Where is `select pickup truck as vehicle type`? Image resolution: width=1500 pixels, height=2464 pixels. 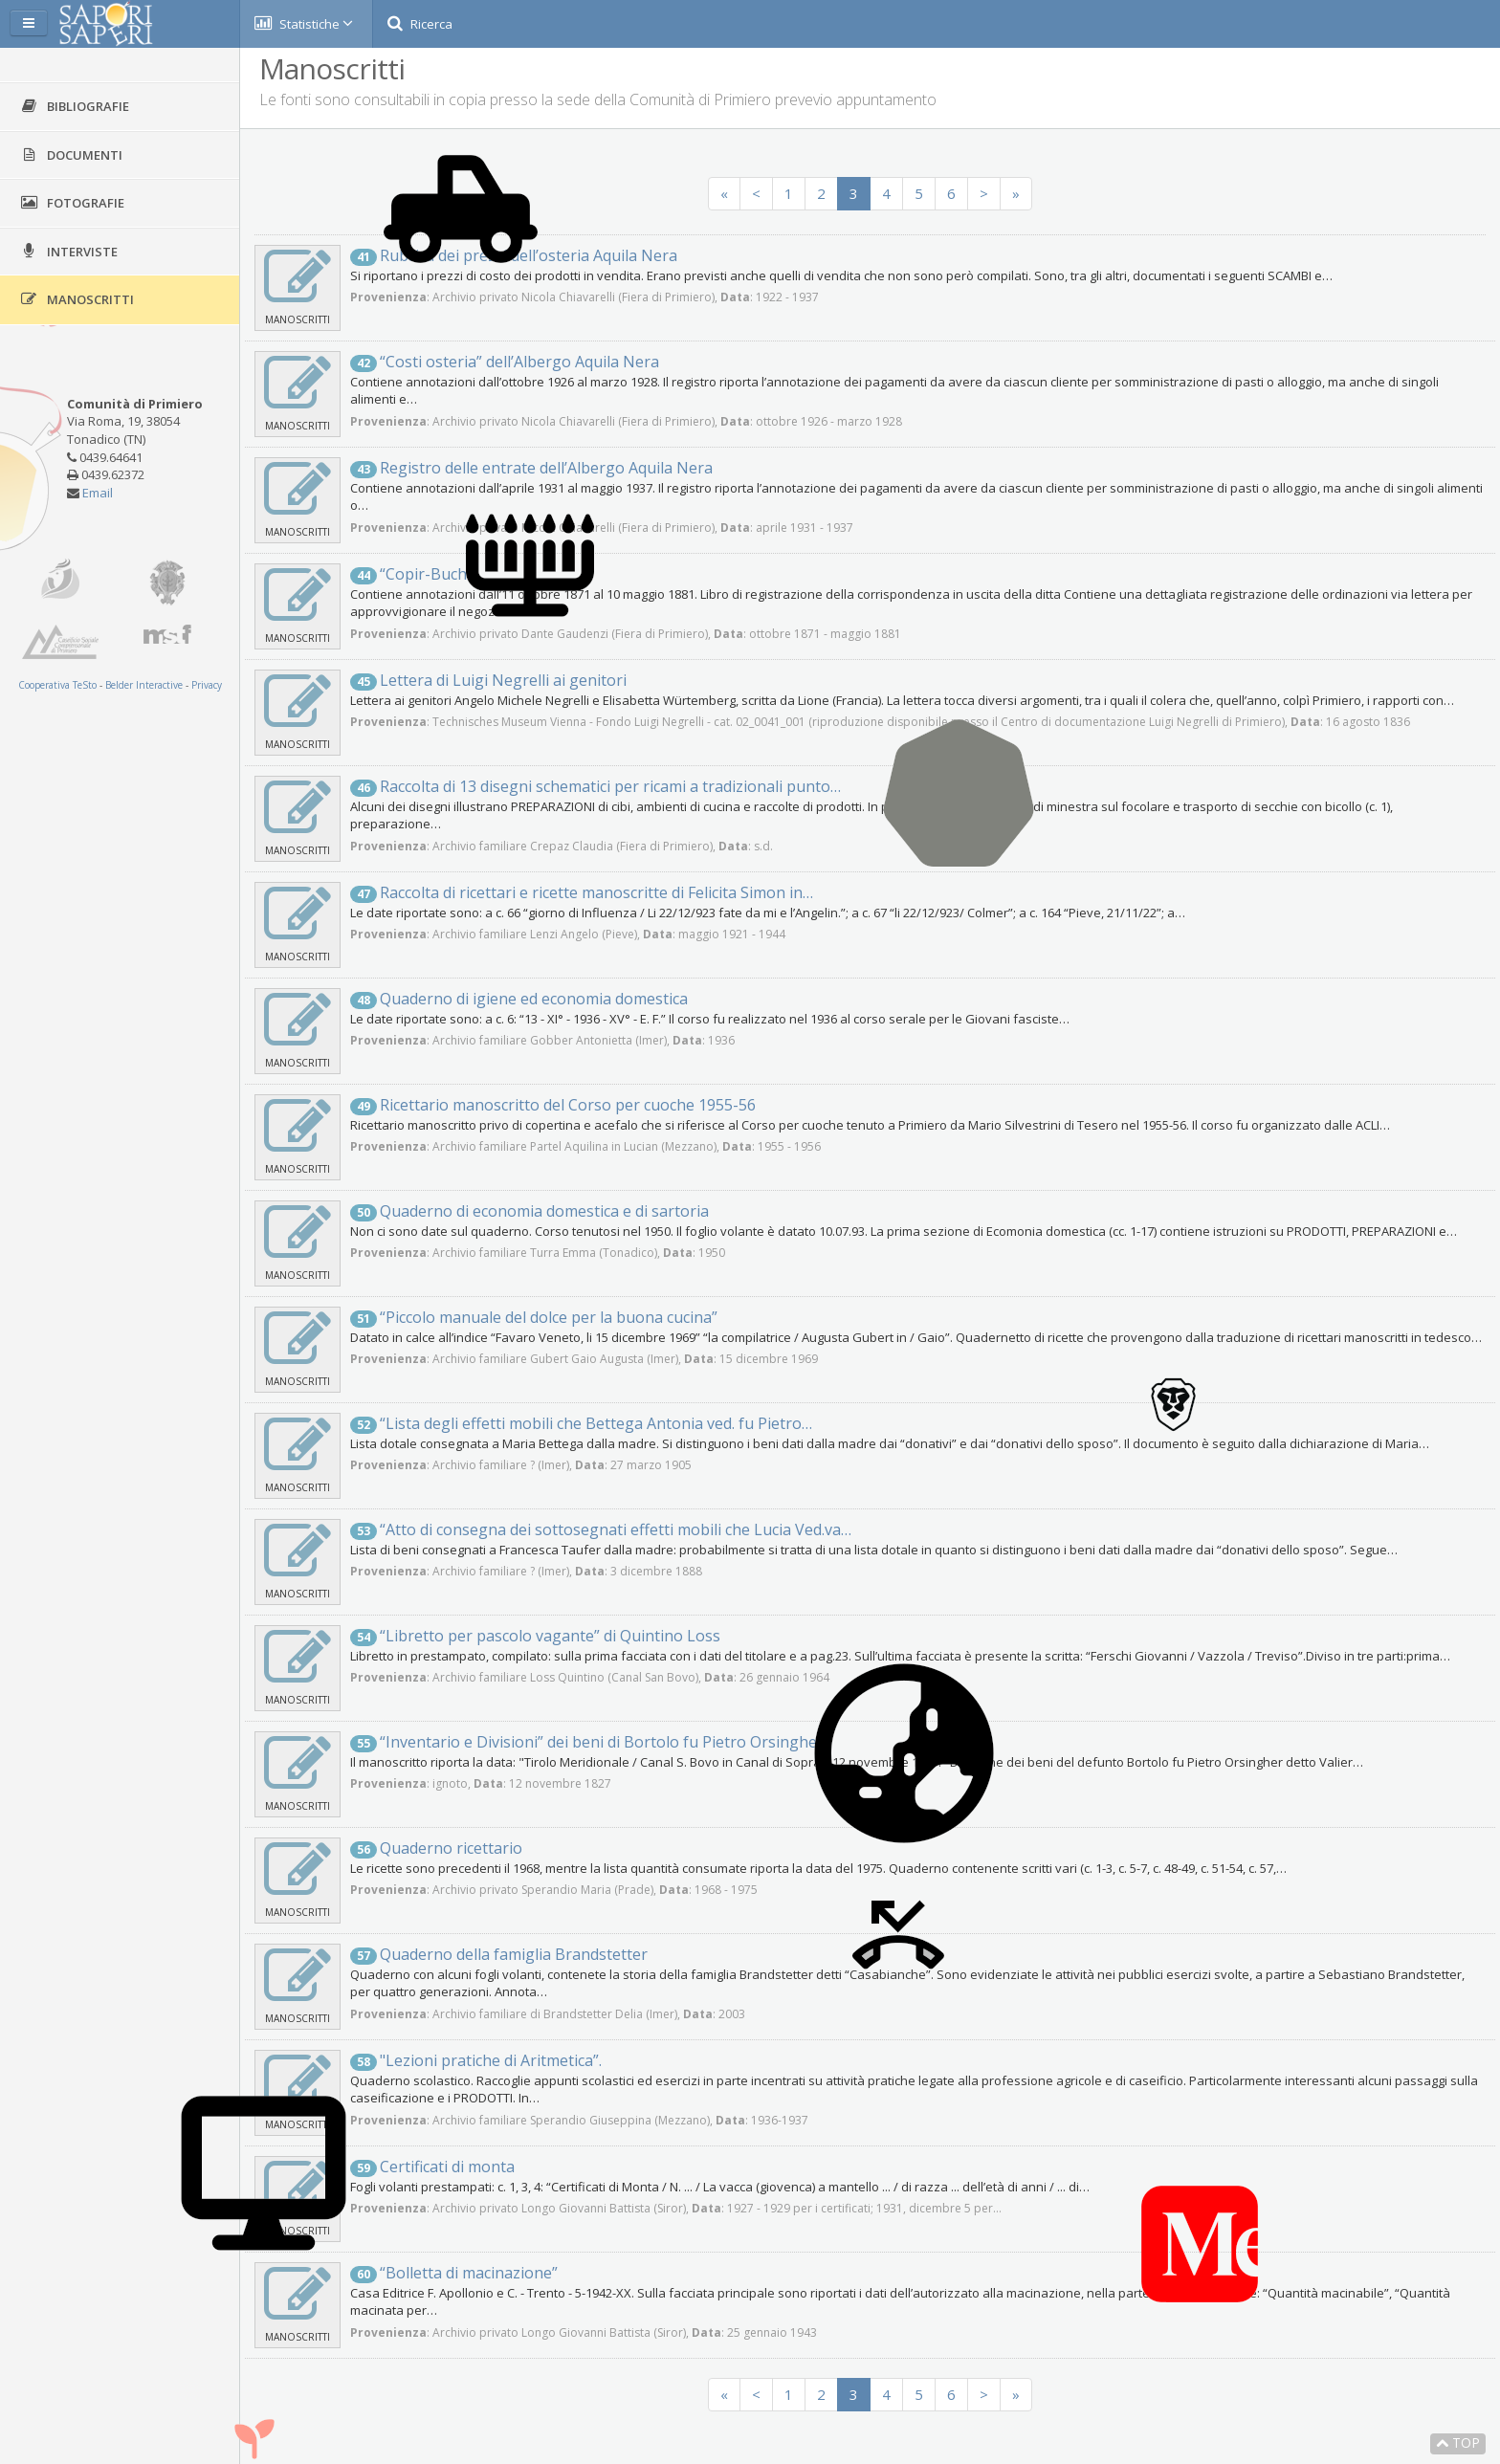
select pickup truck as vehicle type is located at coordinates (460, 209).